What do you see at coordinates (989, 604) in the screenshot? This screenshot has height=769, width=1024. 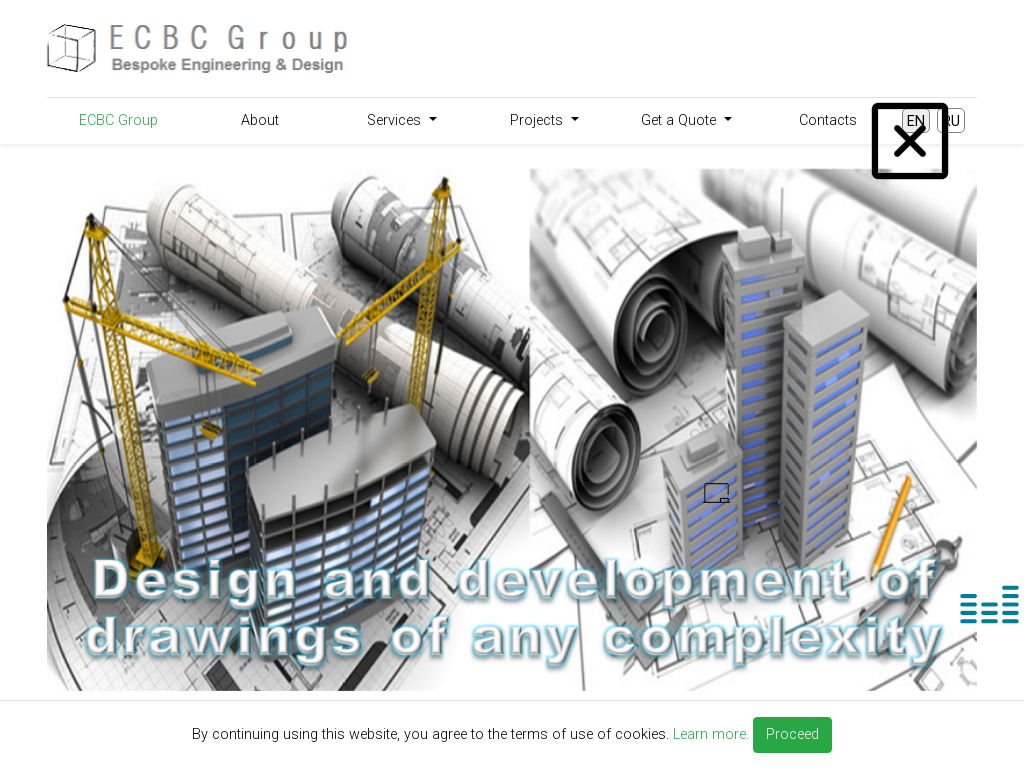 I see `adjust audio equalizer settings` at bounding box center [989, 604].